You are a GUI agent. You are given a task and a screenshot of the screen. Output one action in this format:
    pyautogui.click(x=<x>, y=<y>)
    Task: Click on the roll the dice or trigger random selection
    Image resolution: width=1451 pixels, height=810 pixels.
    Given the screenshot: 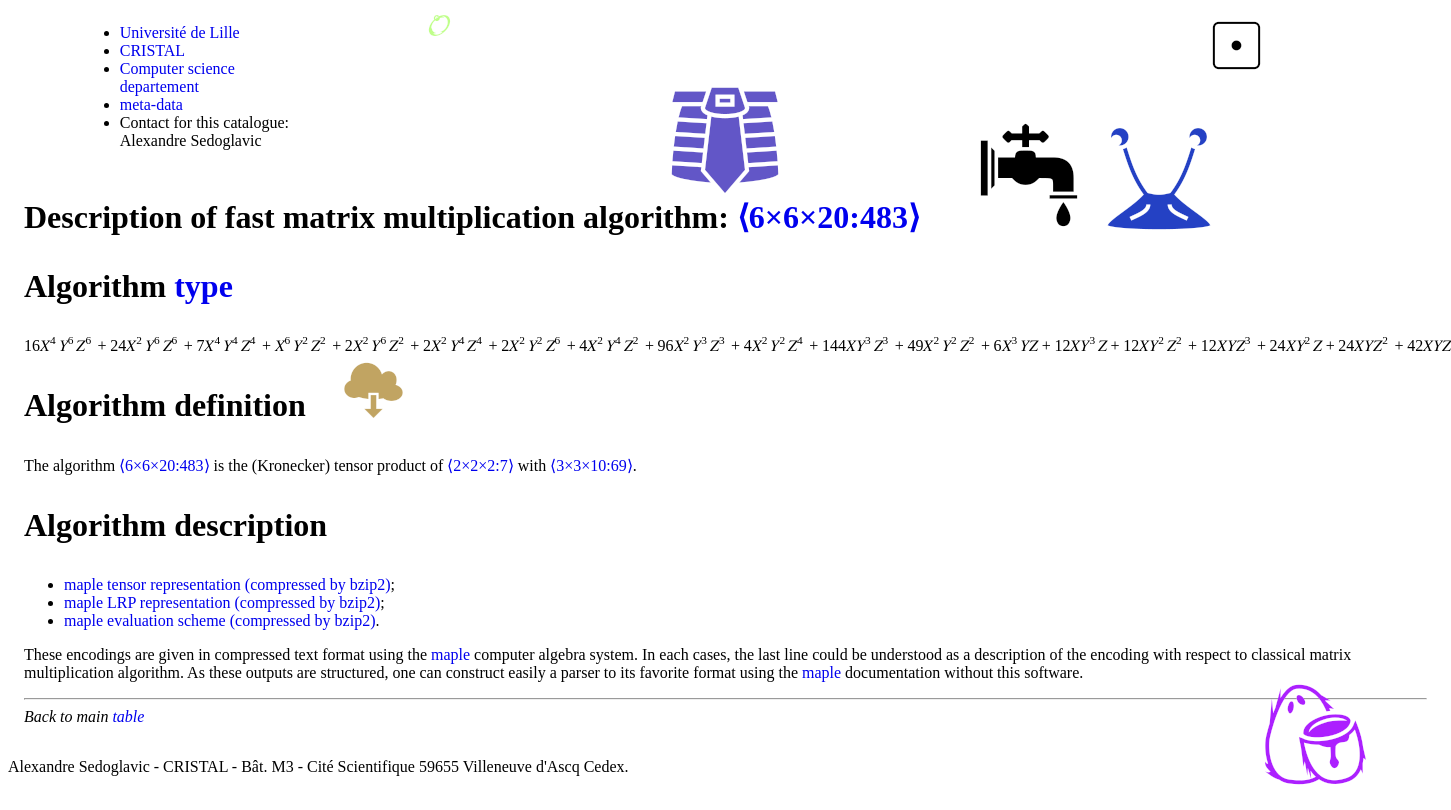 What is the action you would take?
    pyautogui.click(x=1236, y=45)
    